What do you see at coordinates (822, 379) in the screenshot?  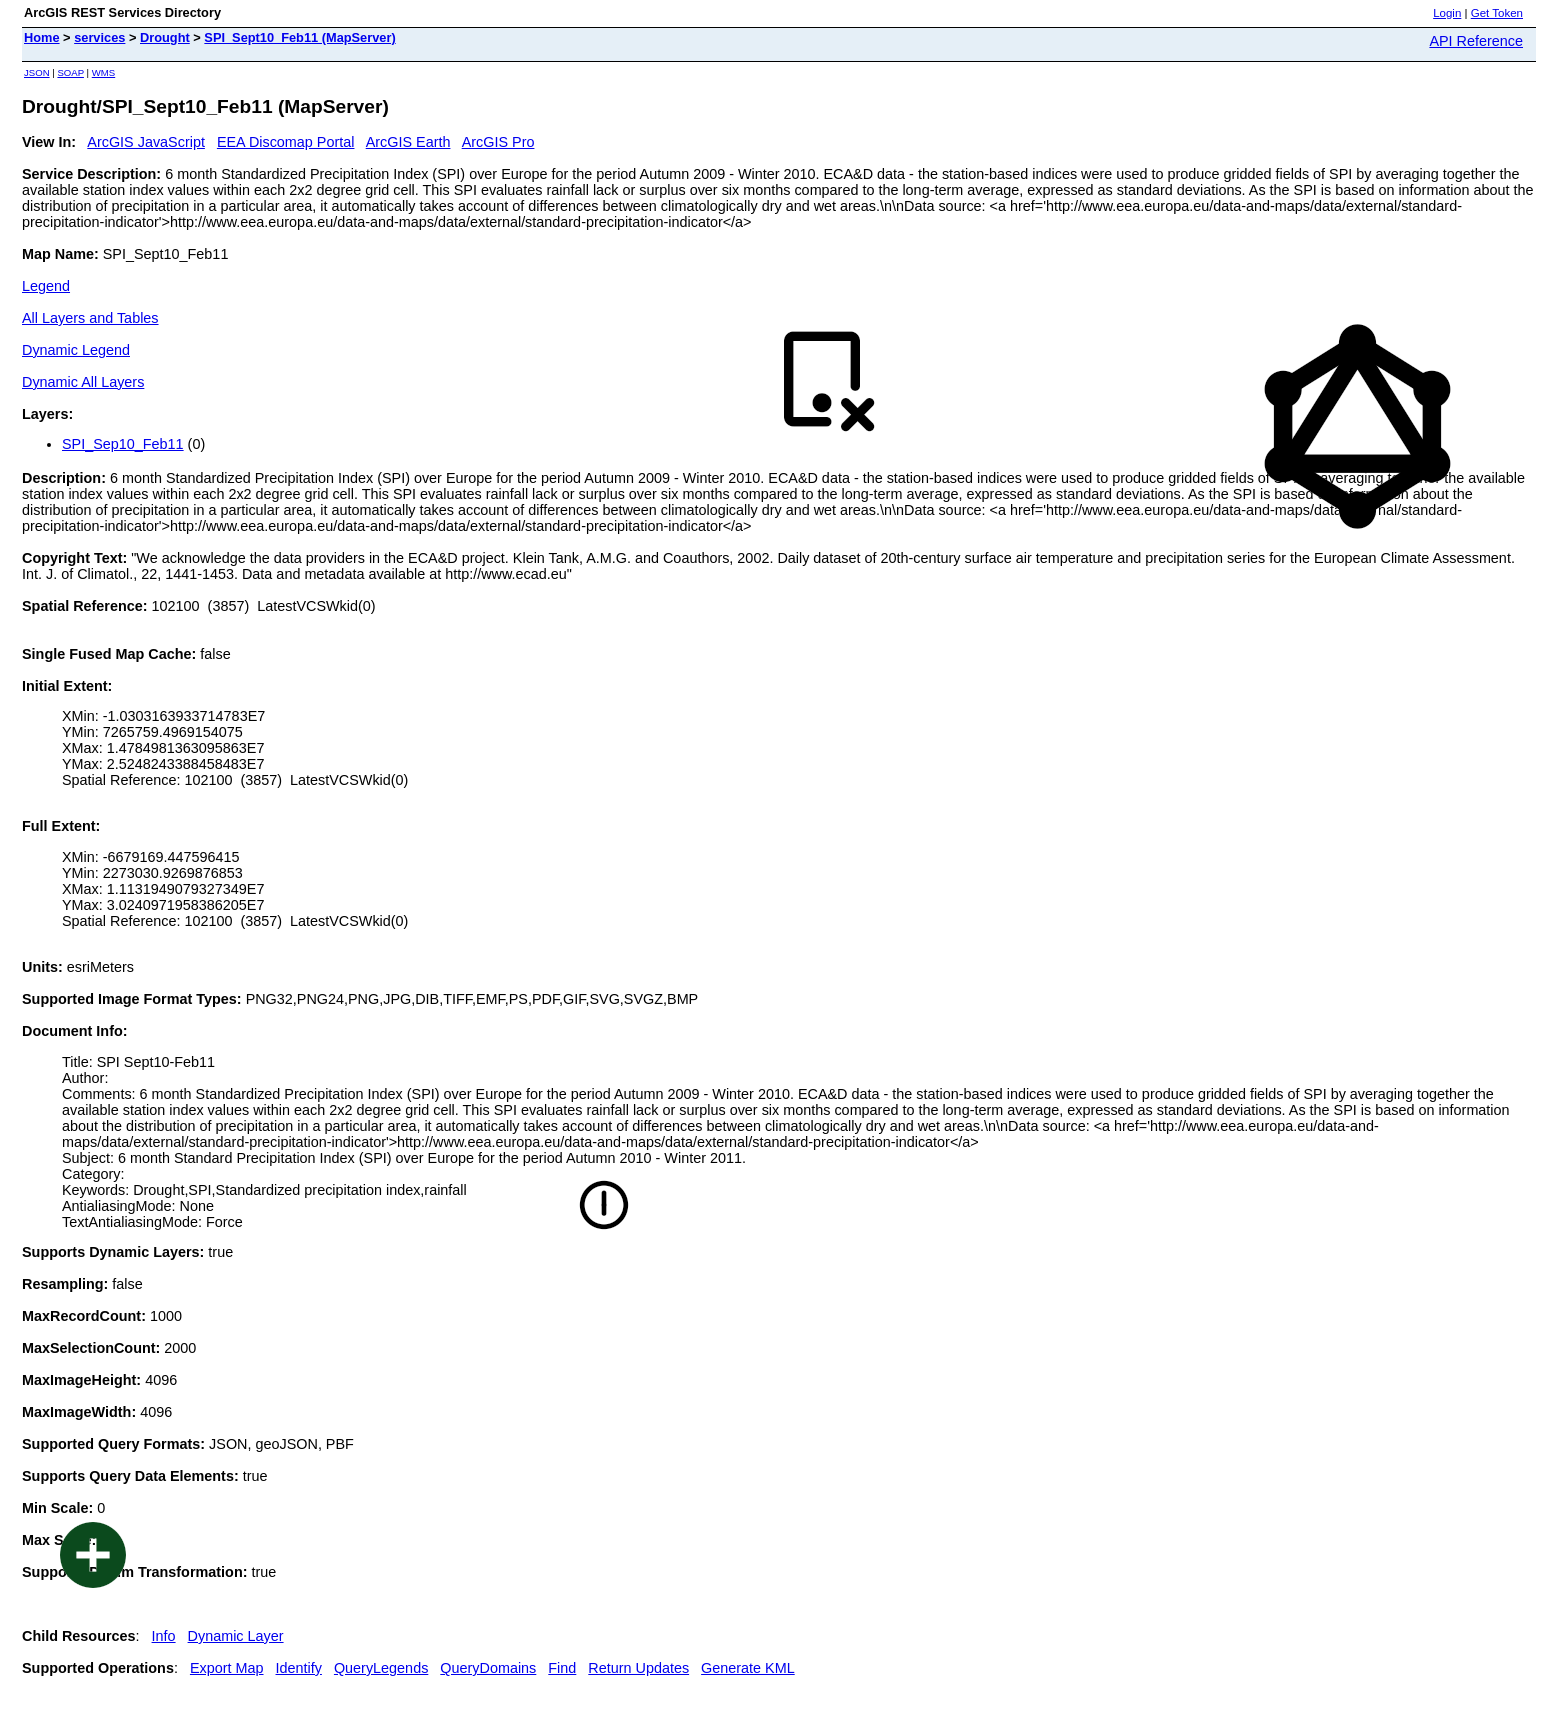 I see `disconnect or remove tablet device` at bounding box center [822, 379].